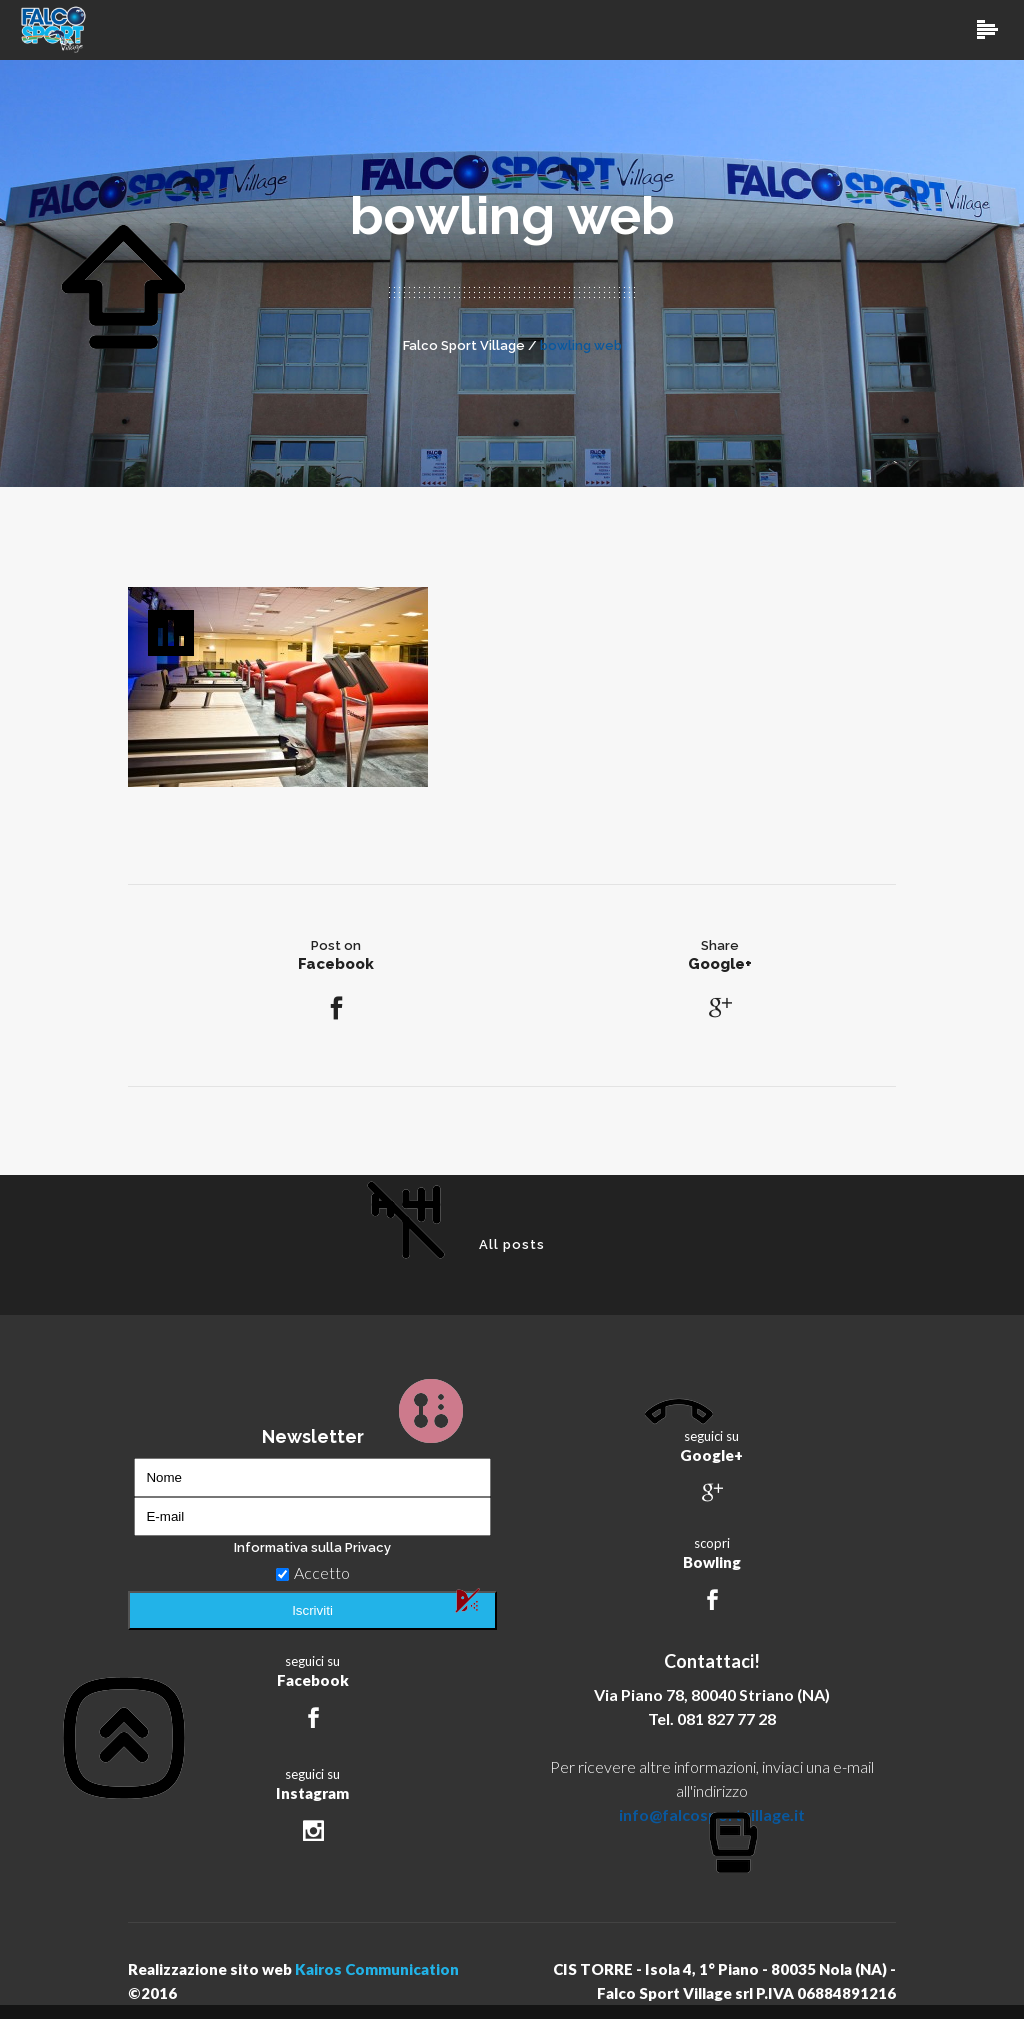 This screenshot has width=1024, height=2019. I want to click on upload a file or content, so click(123, 291).